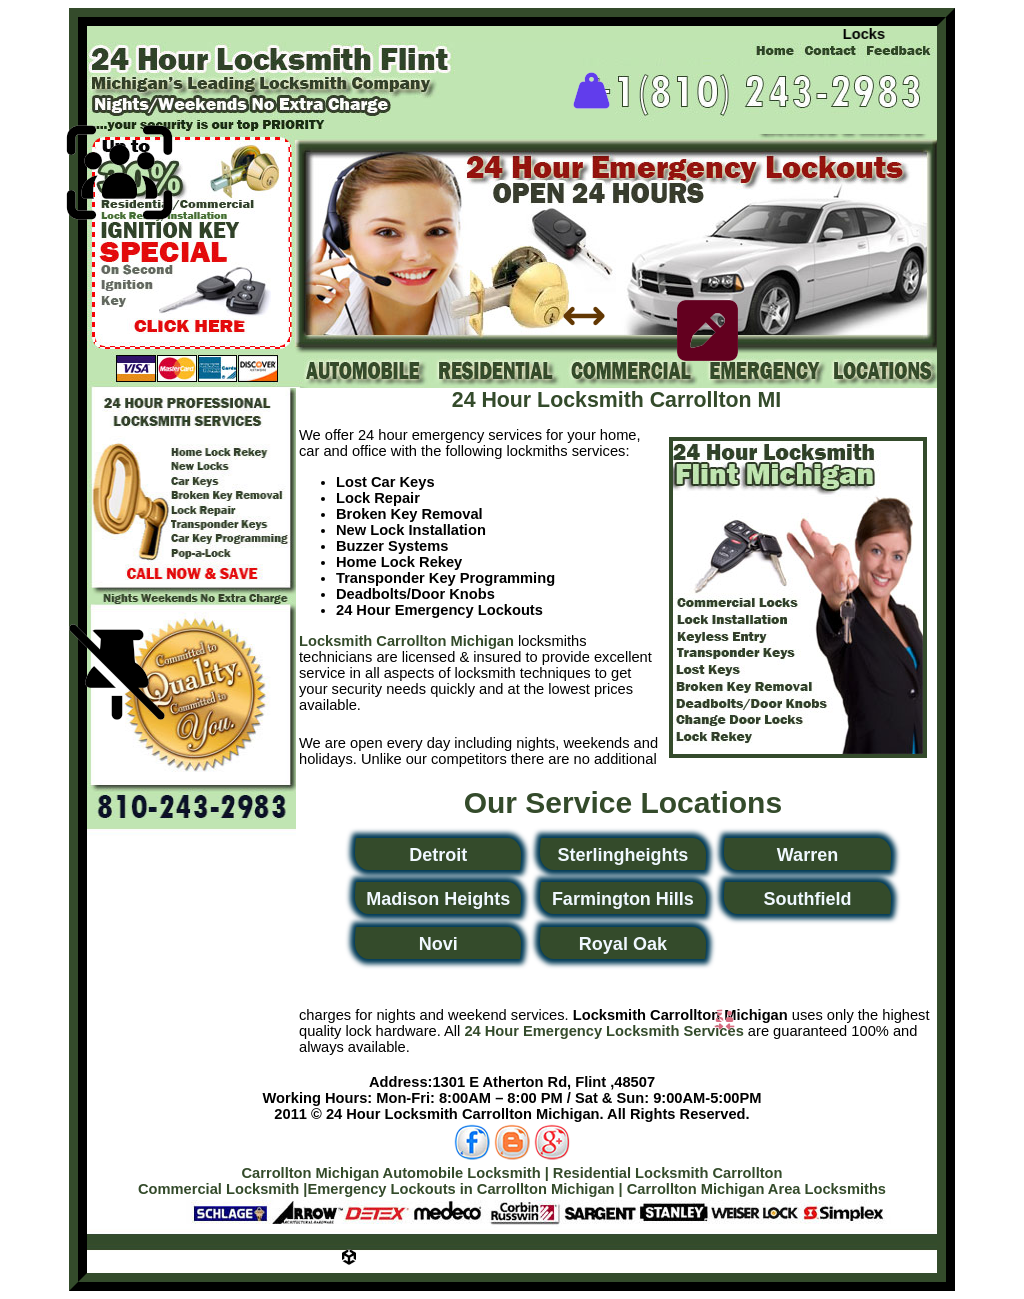  I want to click on unpin this item, so click(117, 672).